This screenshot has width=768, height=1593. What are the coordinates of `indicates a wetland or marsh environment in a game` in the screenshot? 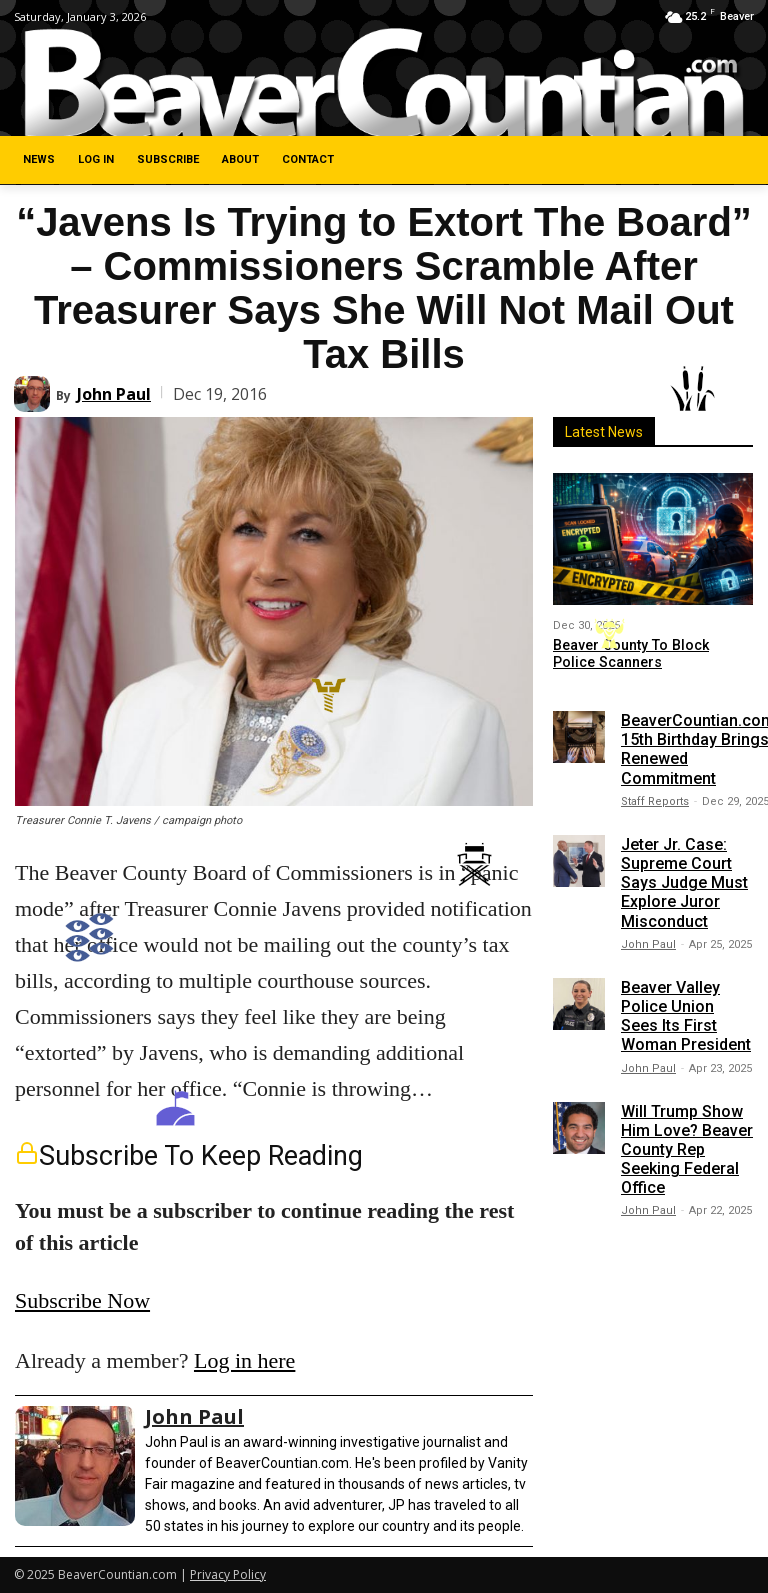 It's located at (692, 388).